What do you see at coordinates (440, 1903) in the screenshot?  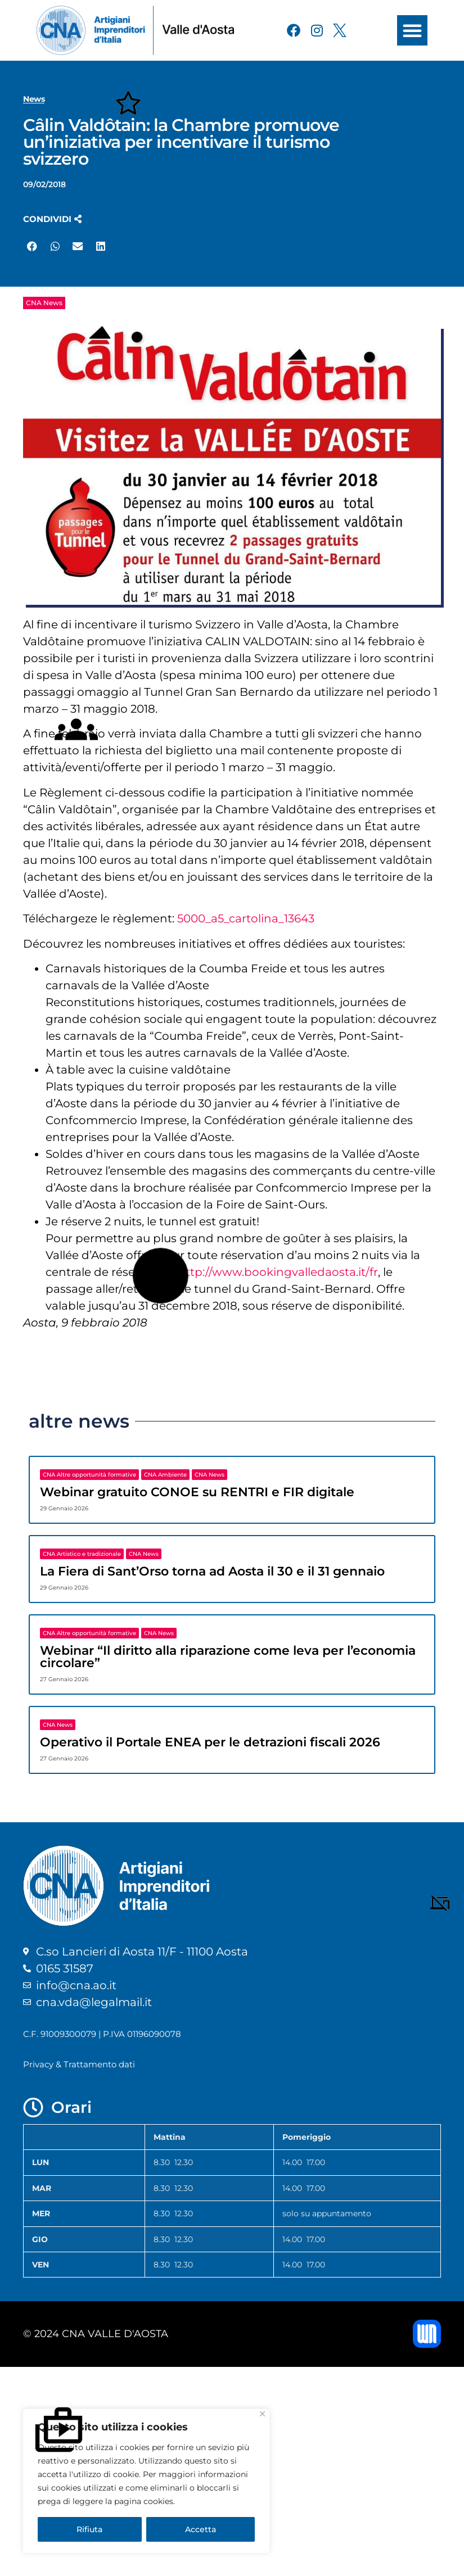 I see `device connection unavailable or disabled` at bounding box center [440, 1903].